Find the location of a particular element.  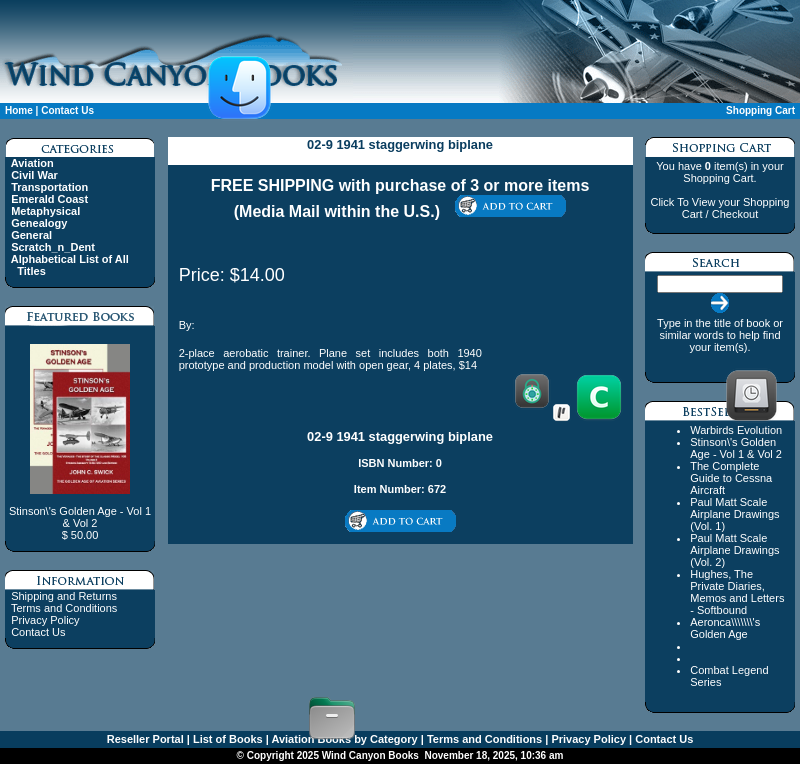

open stacks task manager app is located at coordinates (561, 412).